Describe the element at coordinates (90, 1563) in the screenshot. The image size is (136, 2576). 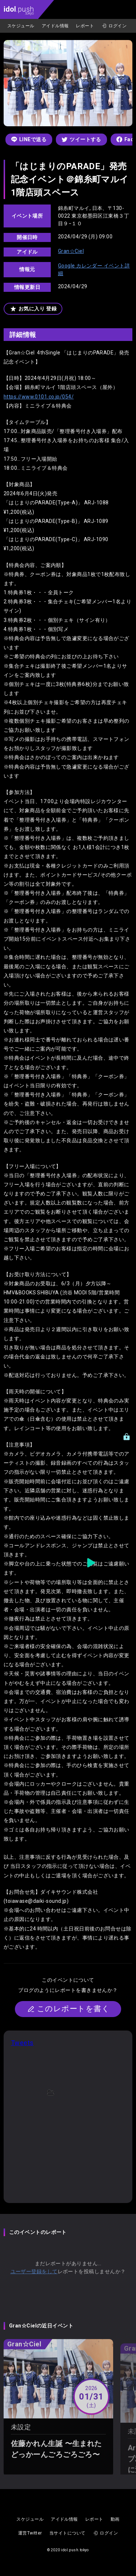
I see `start or resume media playback` at that location.